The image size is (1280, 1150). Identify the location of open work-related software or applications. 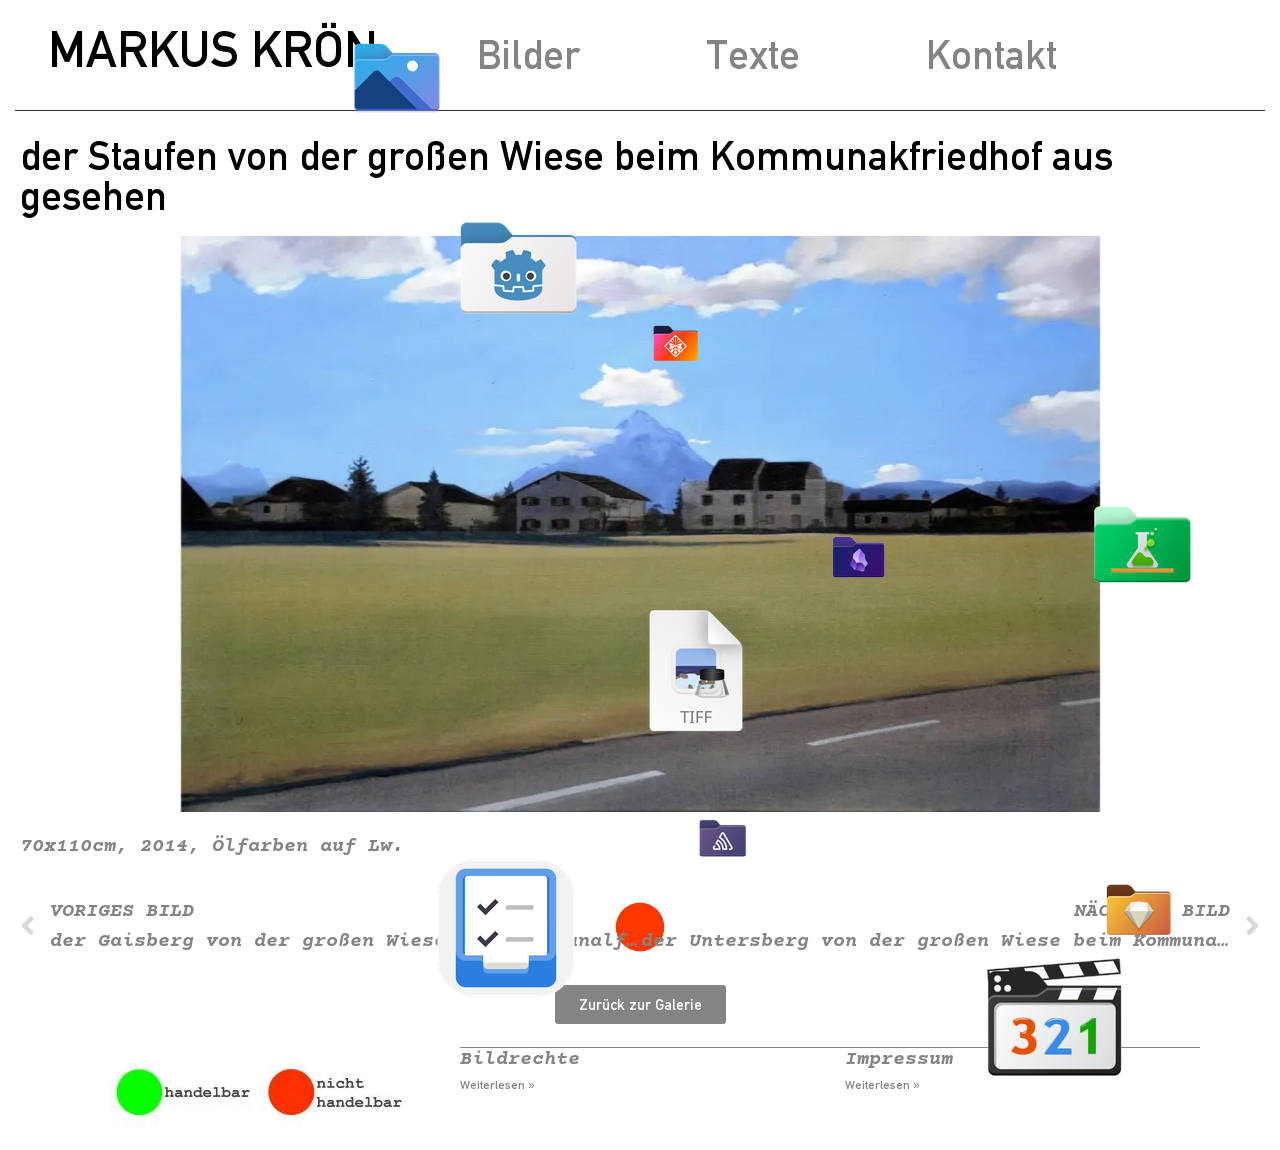
(506, 928).